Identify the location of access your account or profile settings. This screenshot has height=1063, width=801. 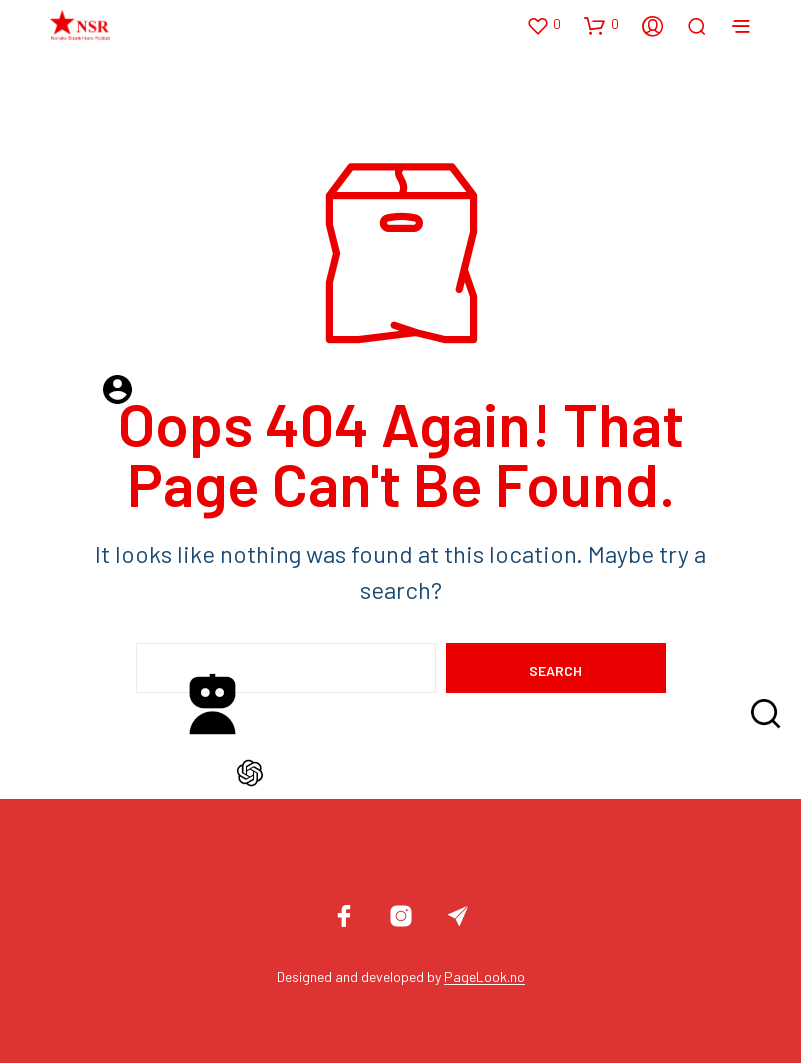
(117, 389).